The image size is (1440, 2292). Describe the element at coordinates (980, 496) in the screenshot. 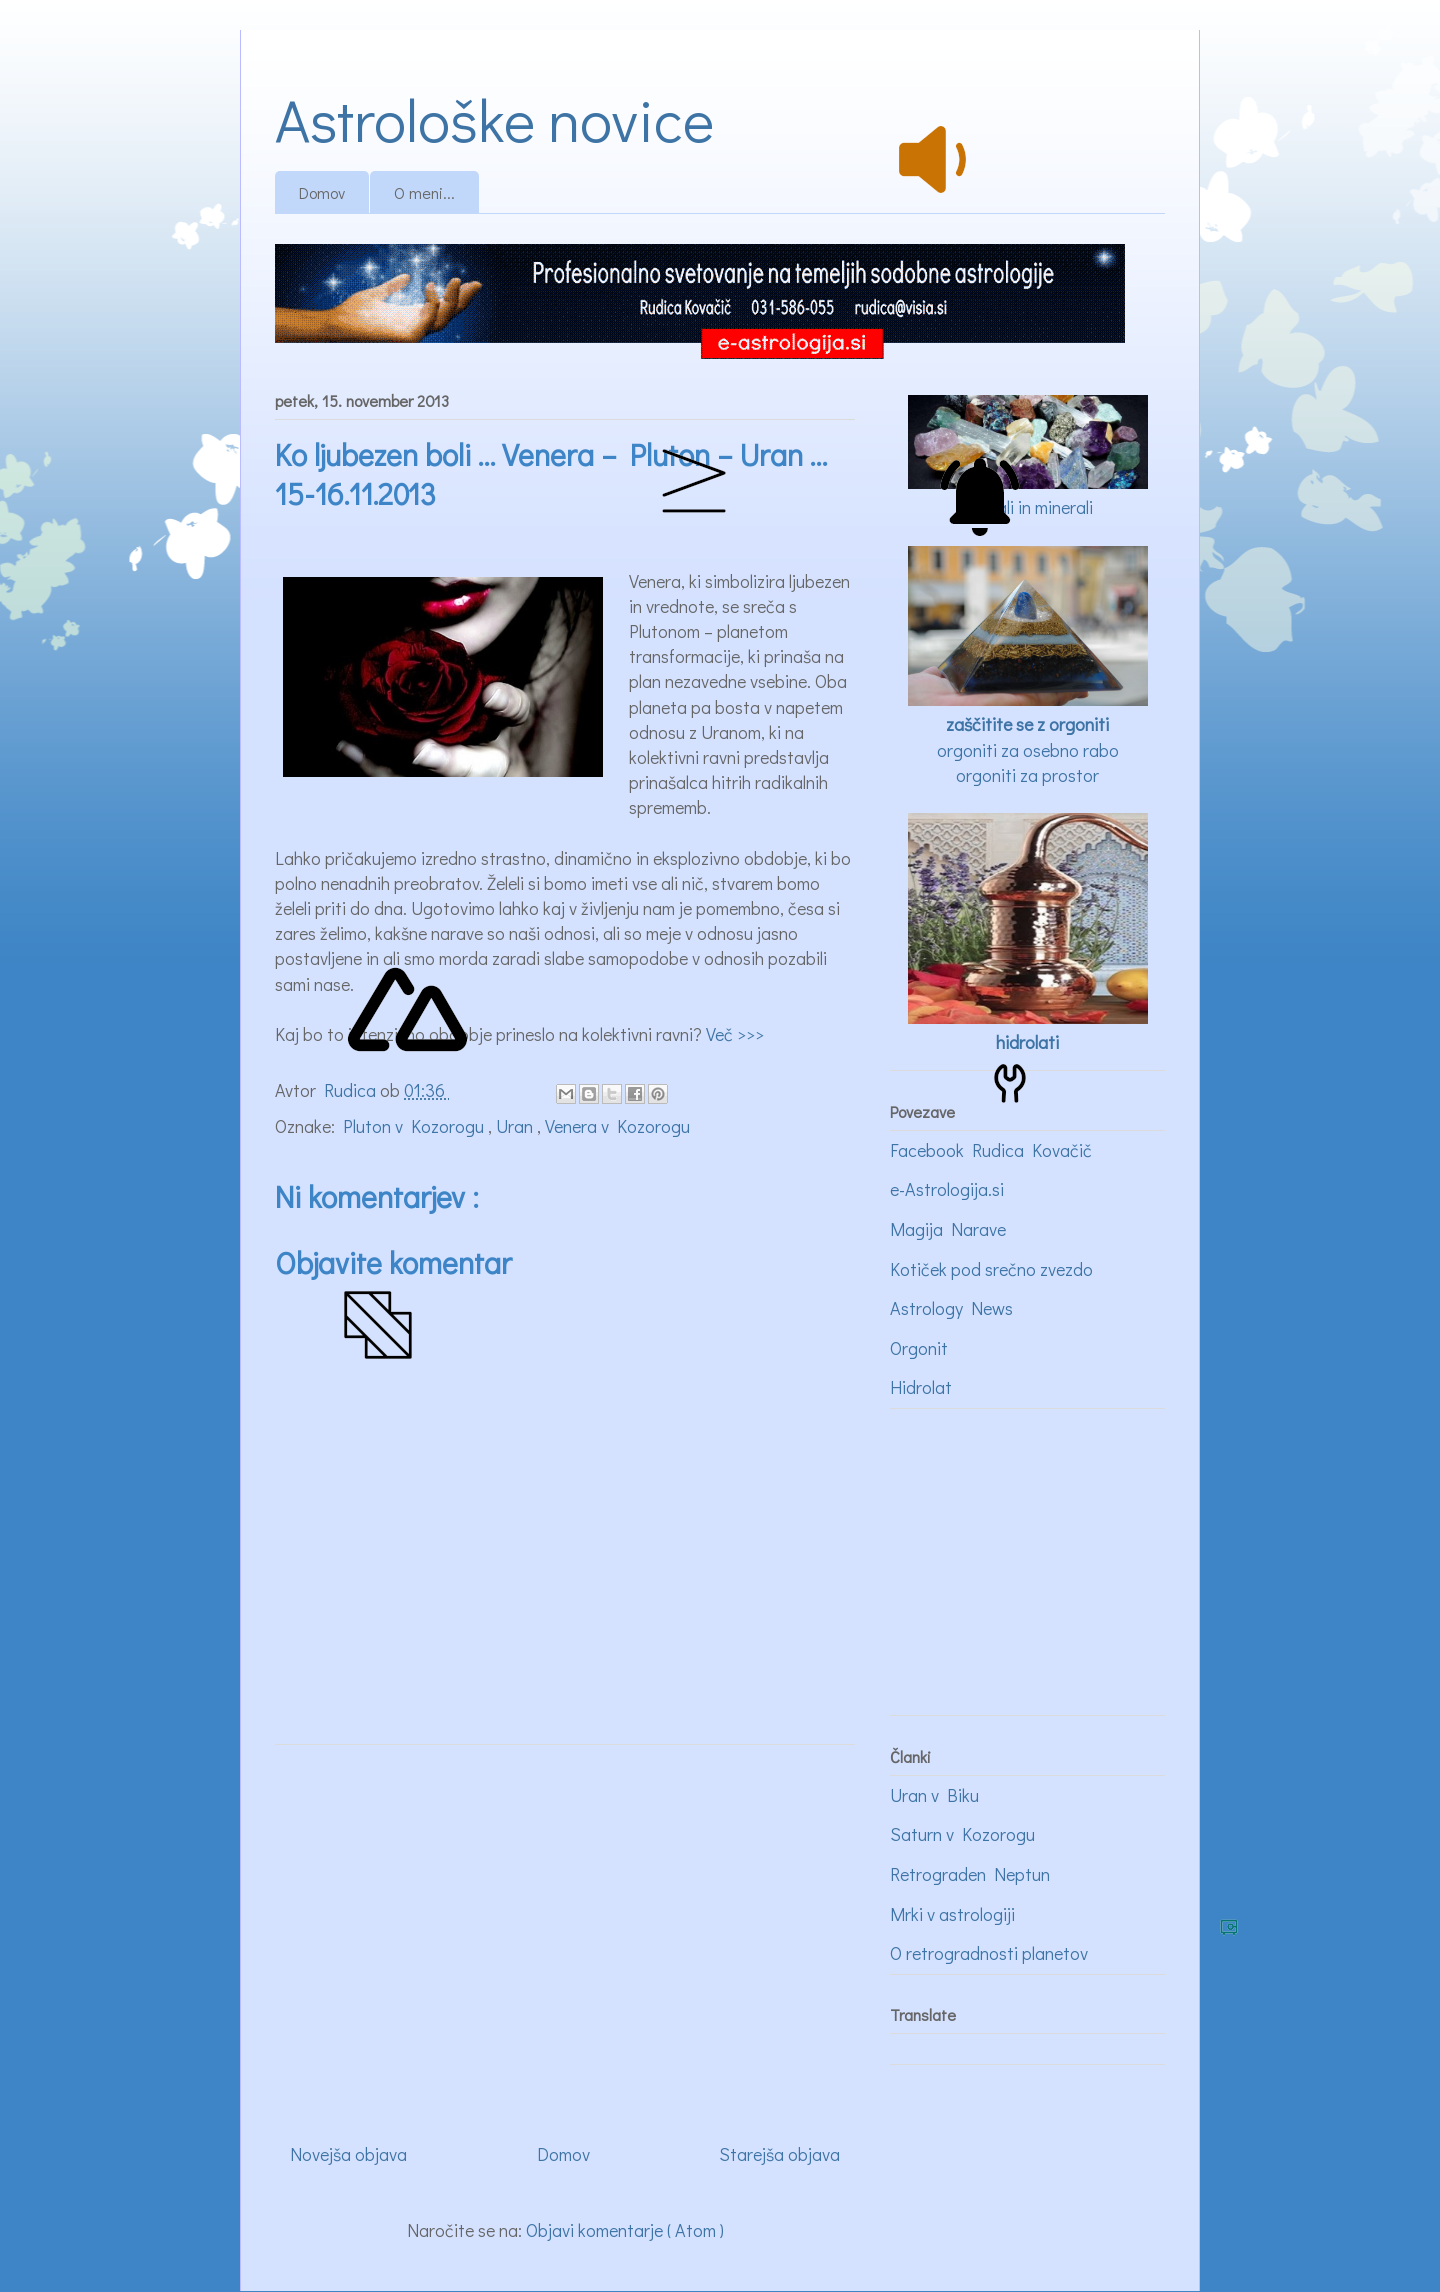

I see `indicates new or active notifications` at that location.